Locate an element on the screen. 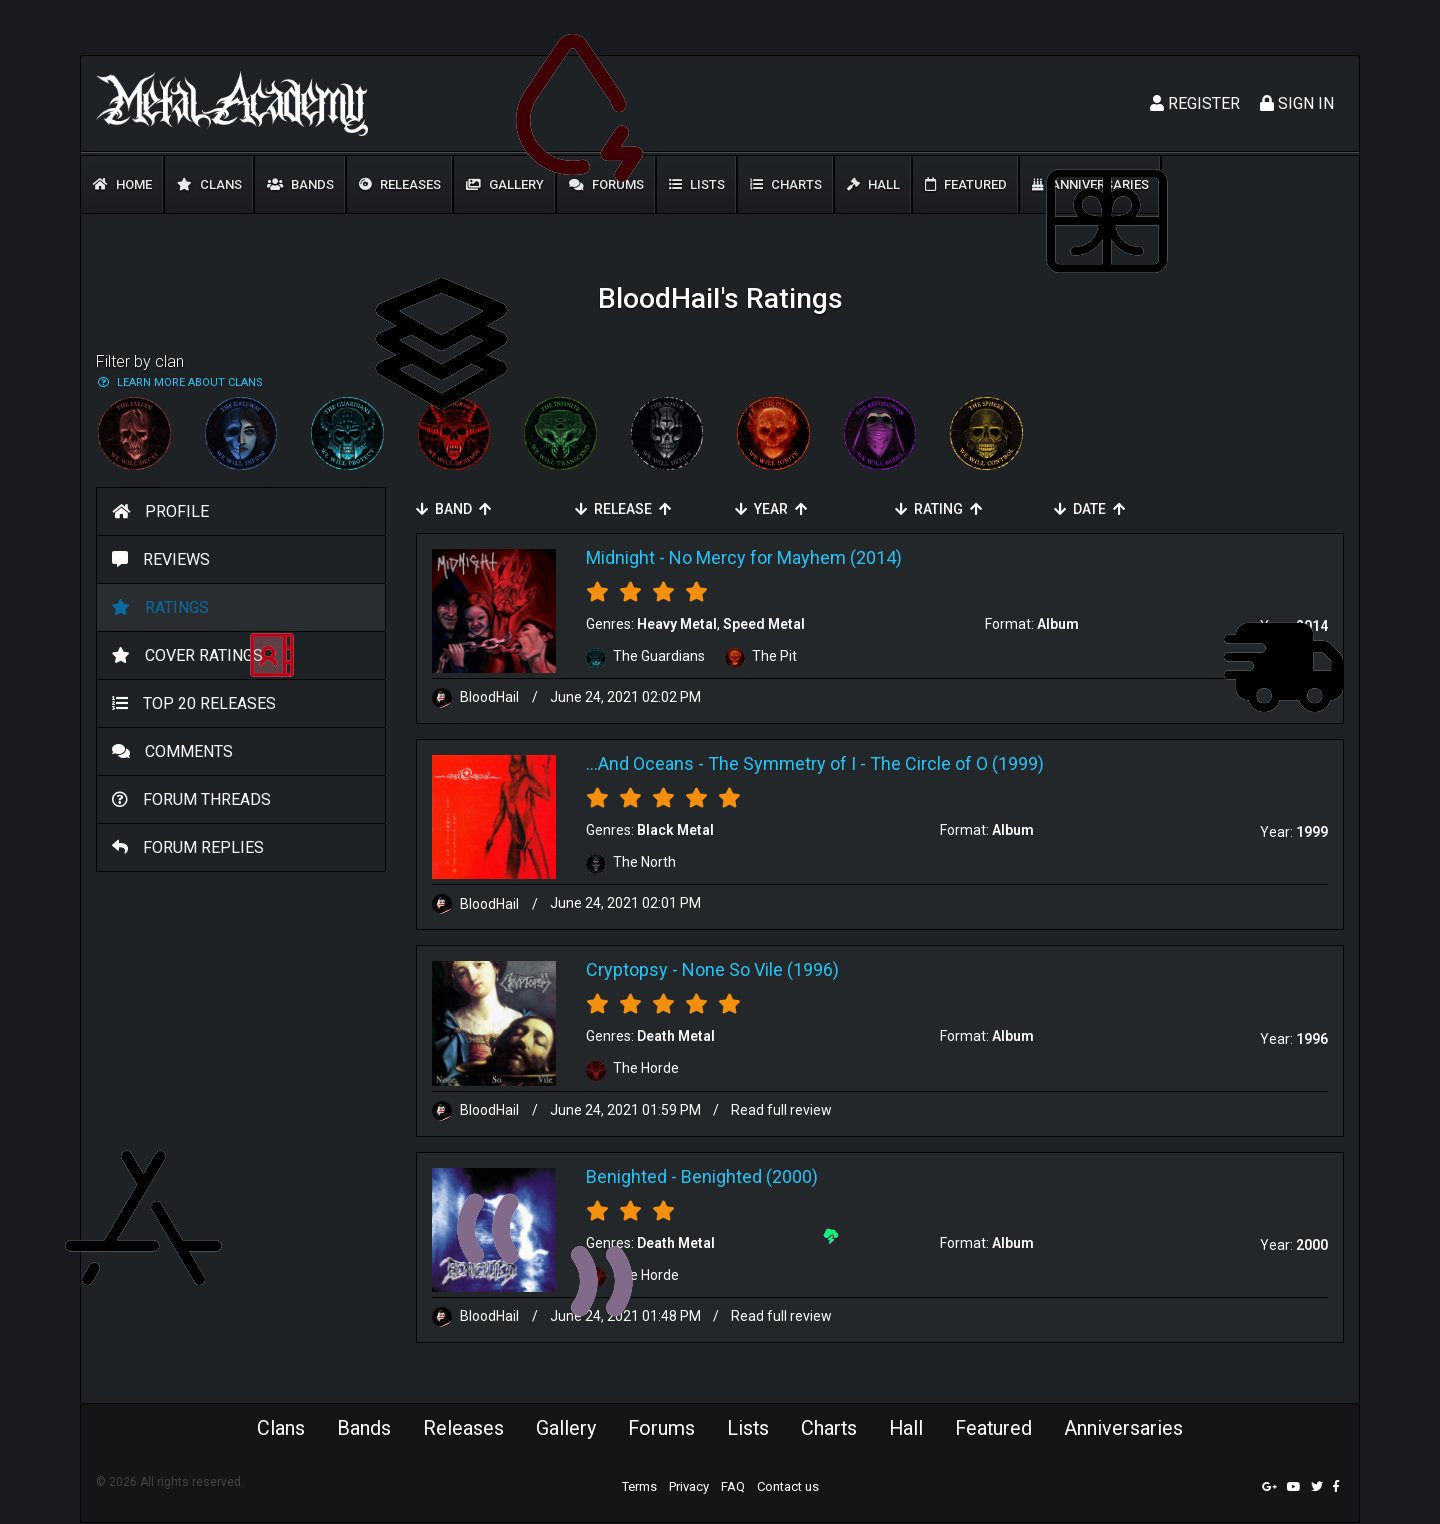  view testimonials or customer quotes is located at coordinates (545, 1255).